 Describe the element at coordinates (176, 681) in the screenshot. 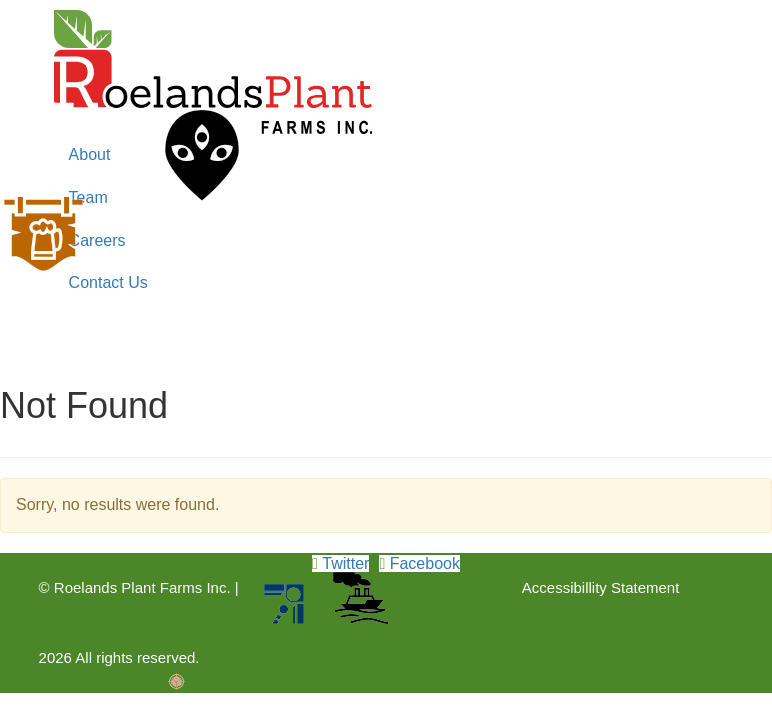

I see `target a random selection or dice roll` at that location.